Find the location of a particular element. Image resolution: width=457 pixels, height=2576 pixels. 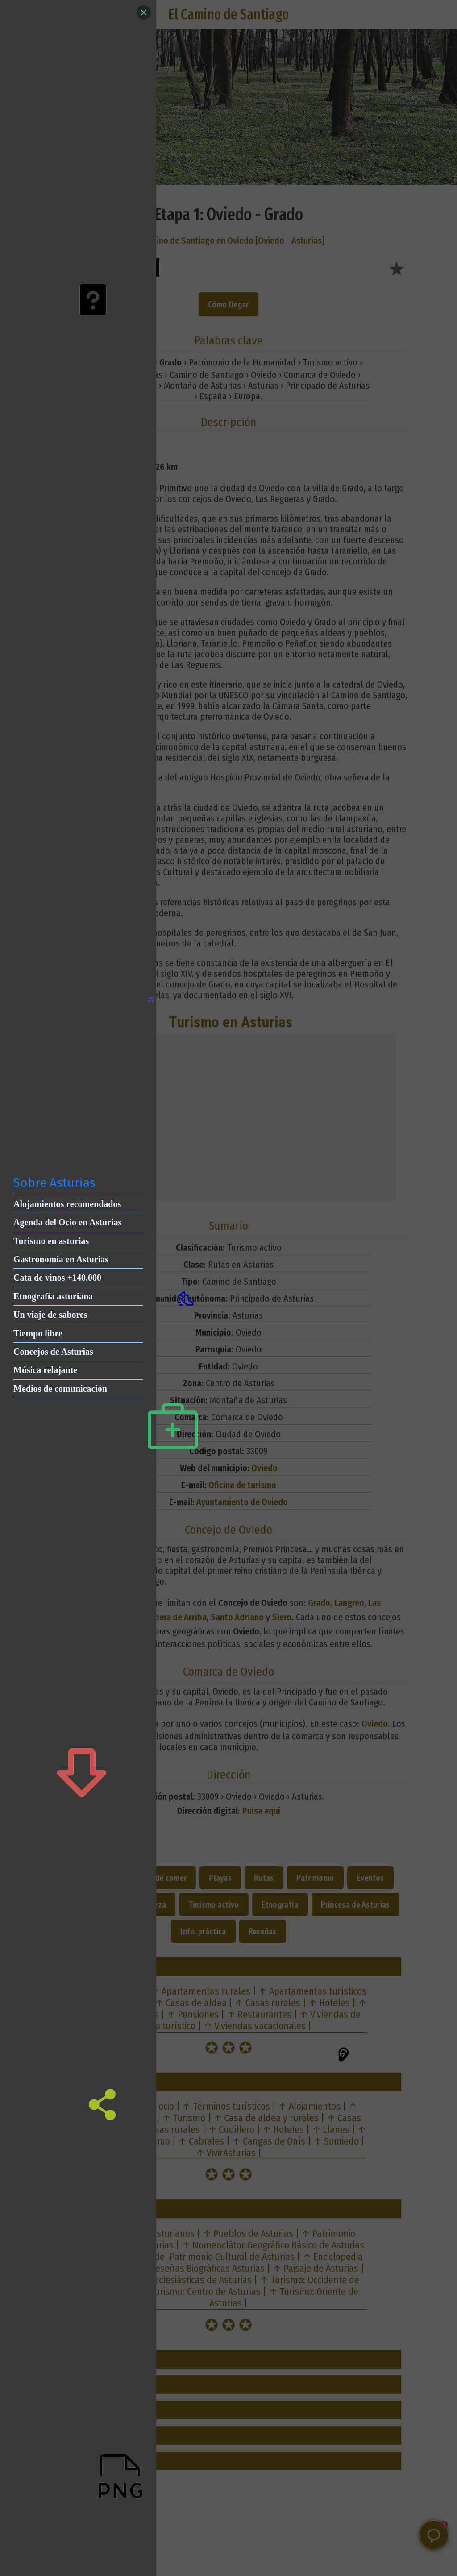

access first aid or medical resources is located at coordinates (173, 1428).